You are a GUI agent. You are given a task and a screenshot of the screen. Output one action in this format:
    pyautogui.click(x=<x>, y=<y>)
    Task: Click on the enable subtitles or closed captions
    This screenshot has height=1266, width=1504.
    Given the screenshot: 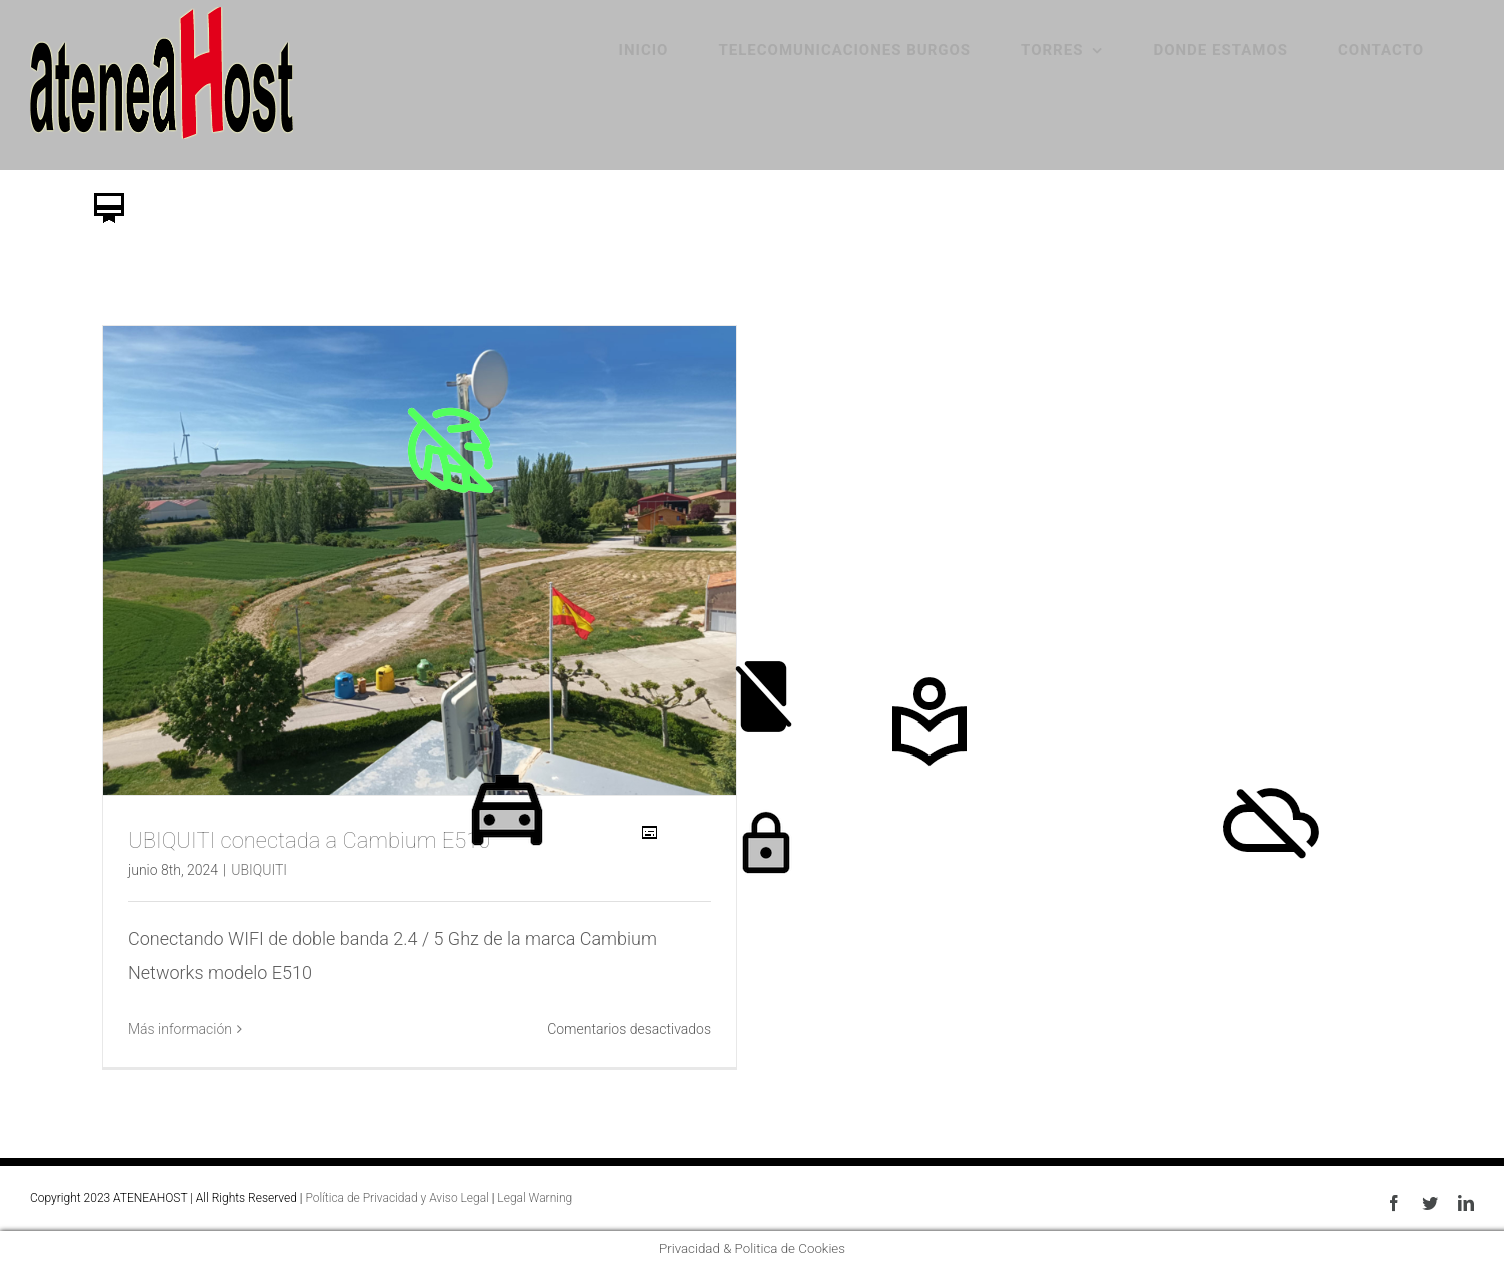 What is the action you would take?
    pyautogui.click(x=649, y=832)
    